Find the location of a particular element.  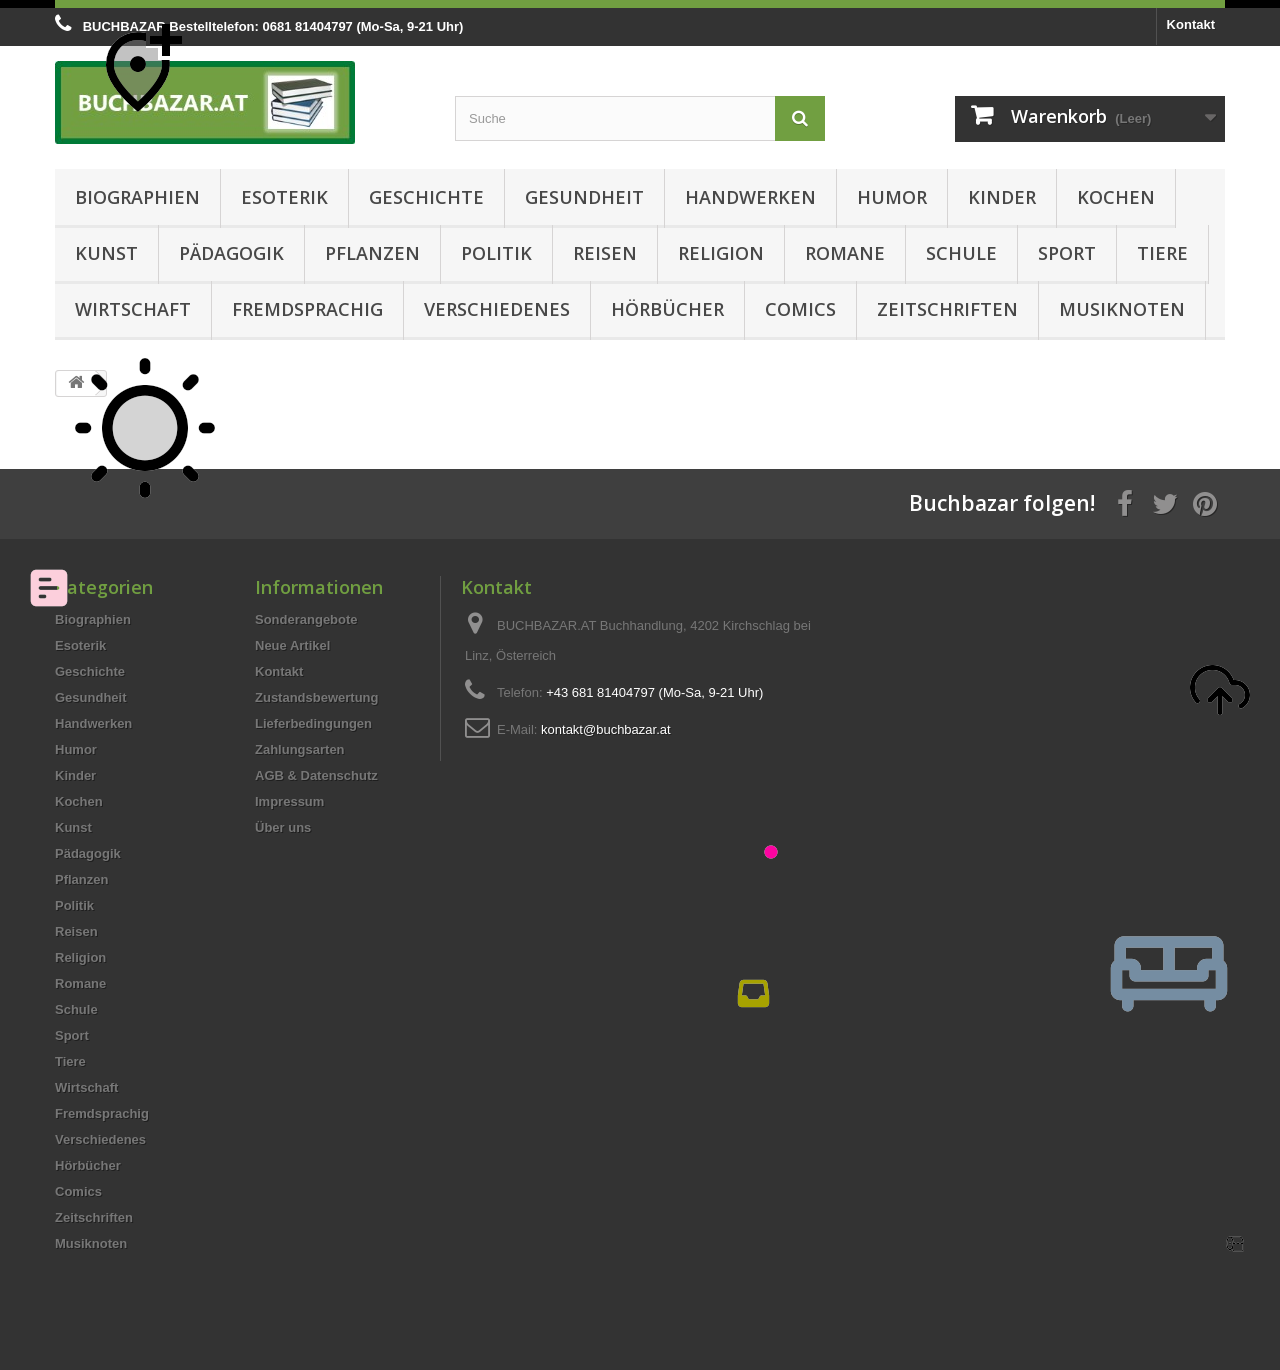

view poll or survey results is located at coordinates (49, 588).